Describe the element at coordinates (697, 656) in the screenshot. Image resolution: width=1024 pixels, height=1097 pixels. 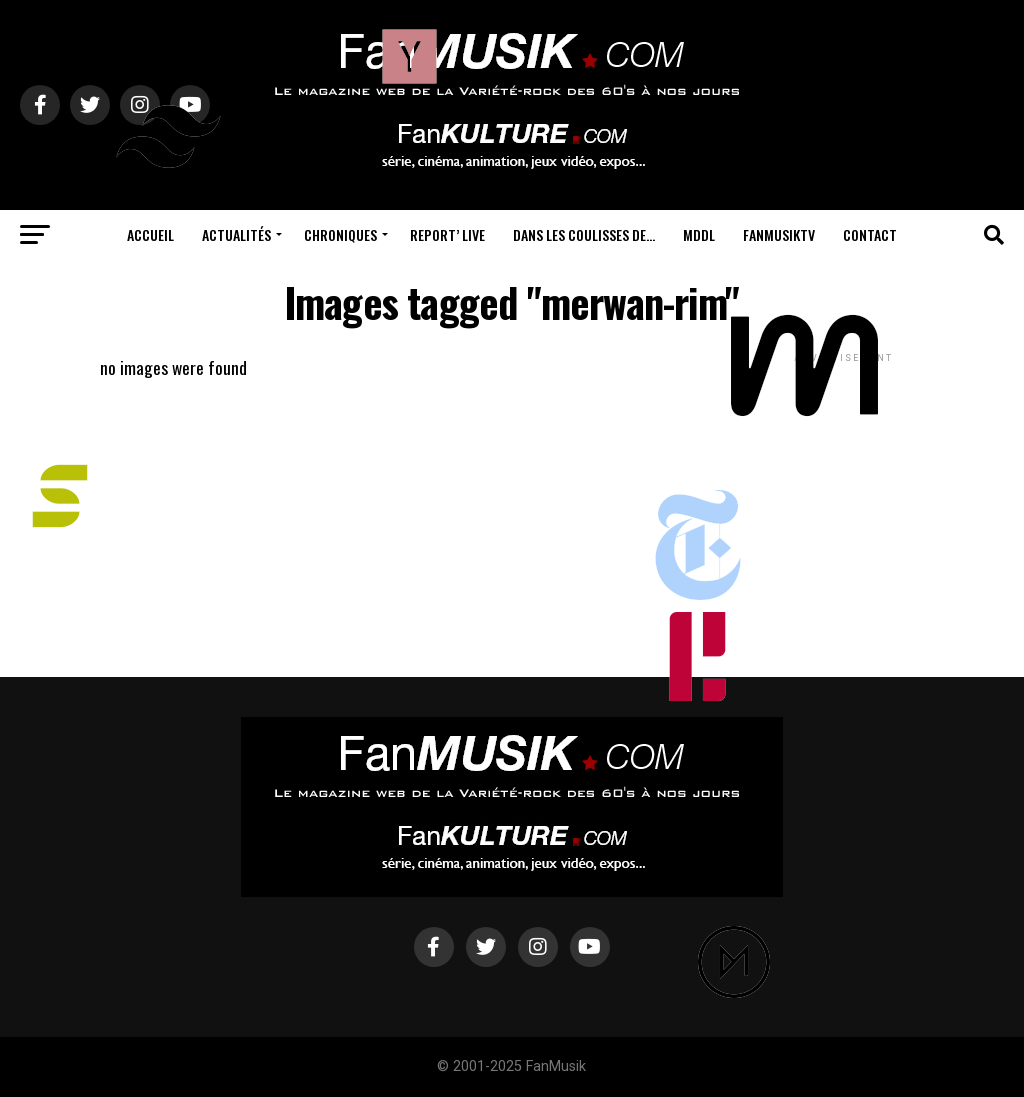
I see `open the pleroma app` at that location.